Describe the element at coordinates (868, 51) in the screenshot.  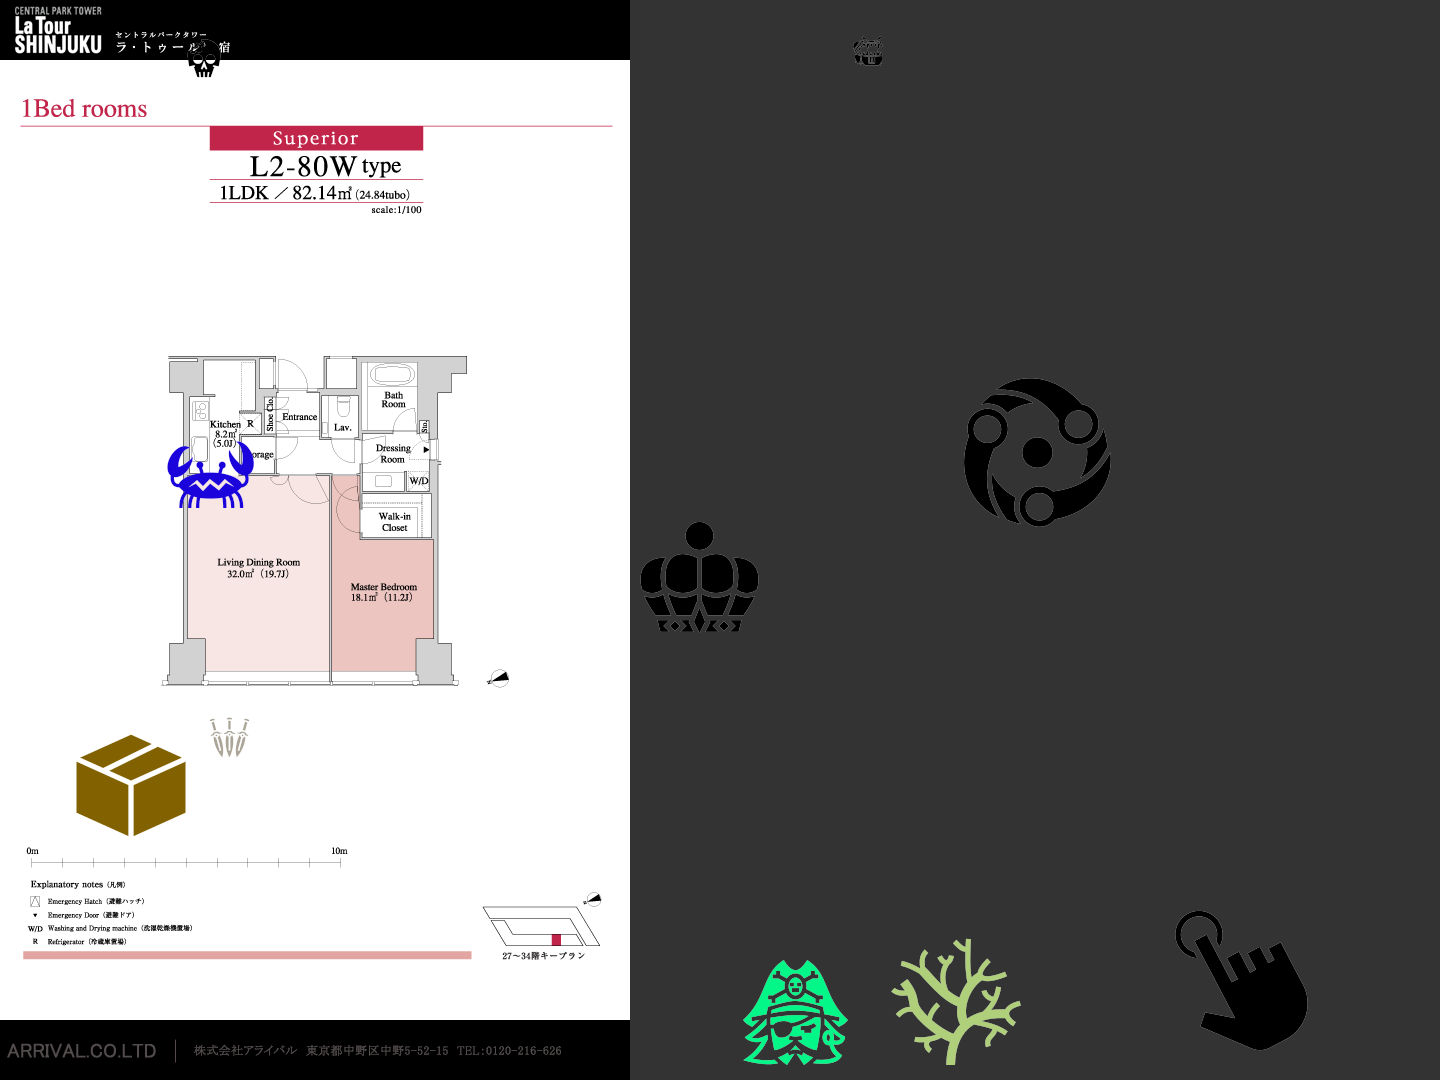
I see `a trapped or dangerous treasure chest in a game` at that location.